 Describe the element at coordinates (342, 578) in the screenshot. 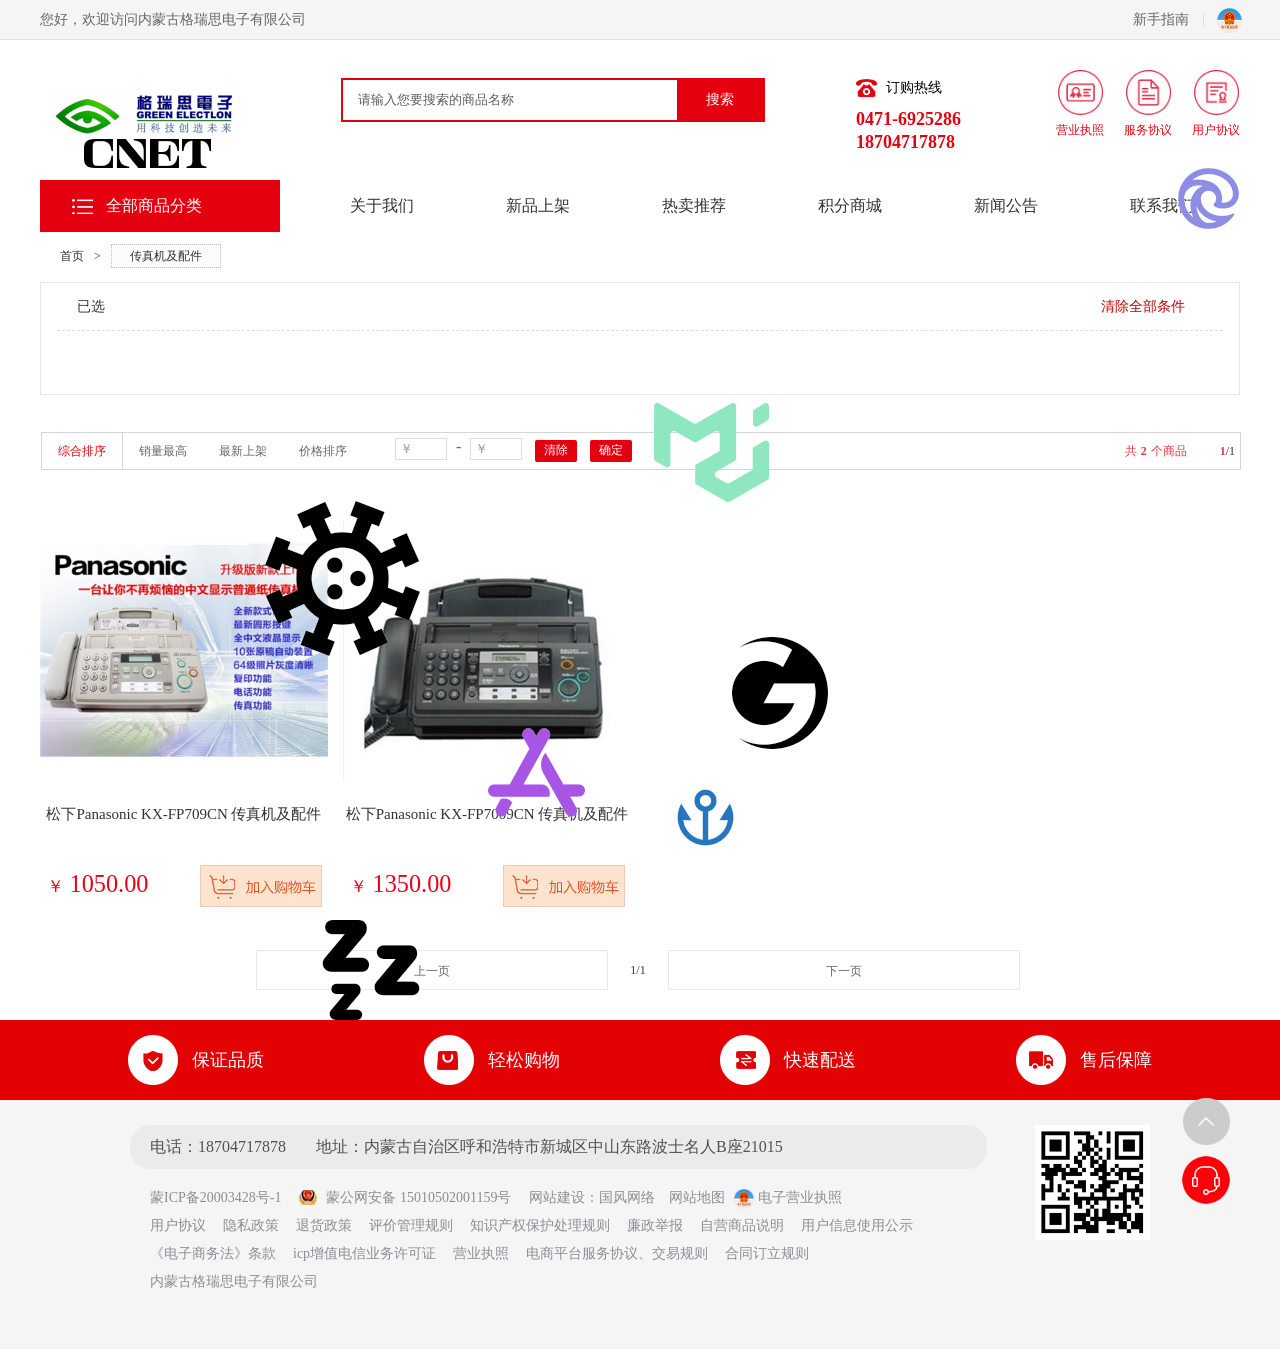

I see `indicates virus or infection detected` at that location.